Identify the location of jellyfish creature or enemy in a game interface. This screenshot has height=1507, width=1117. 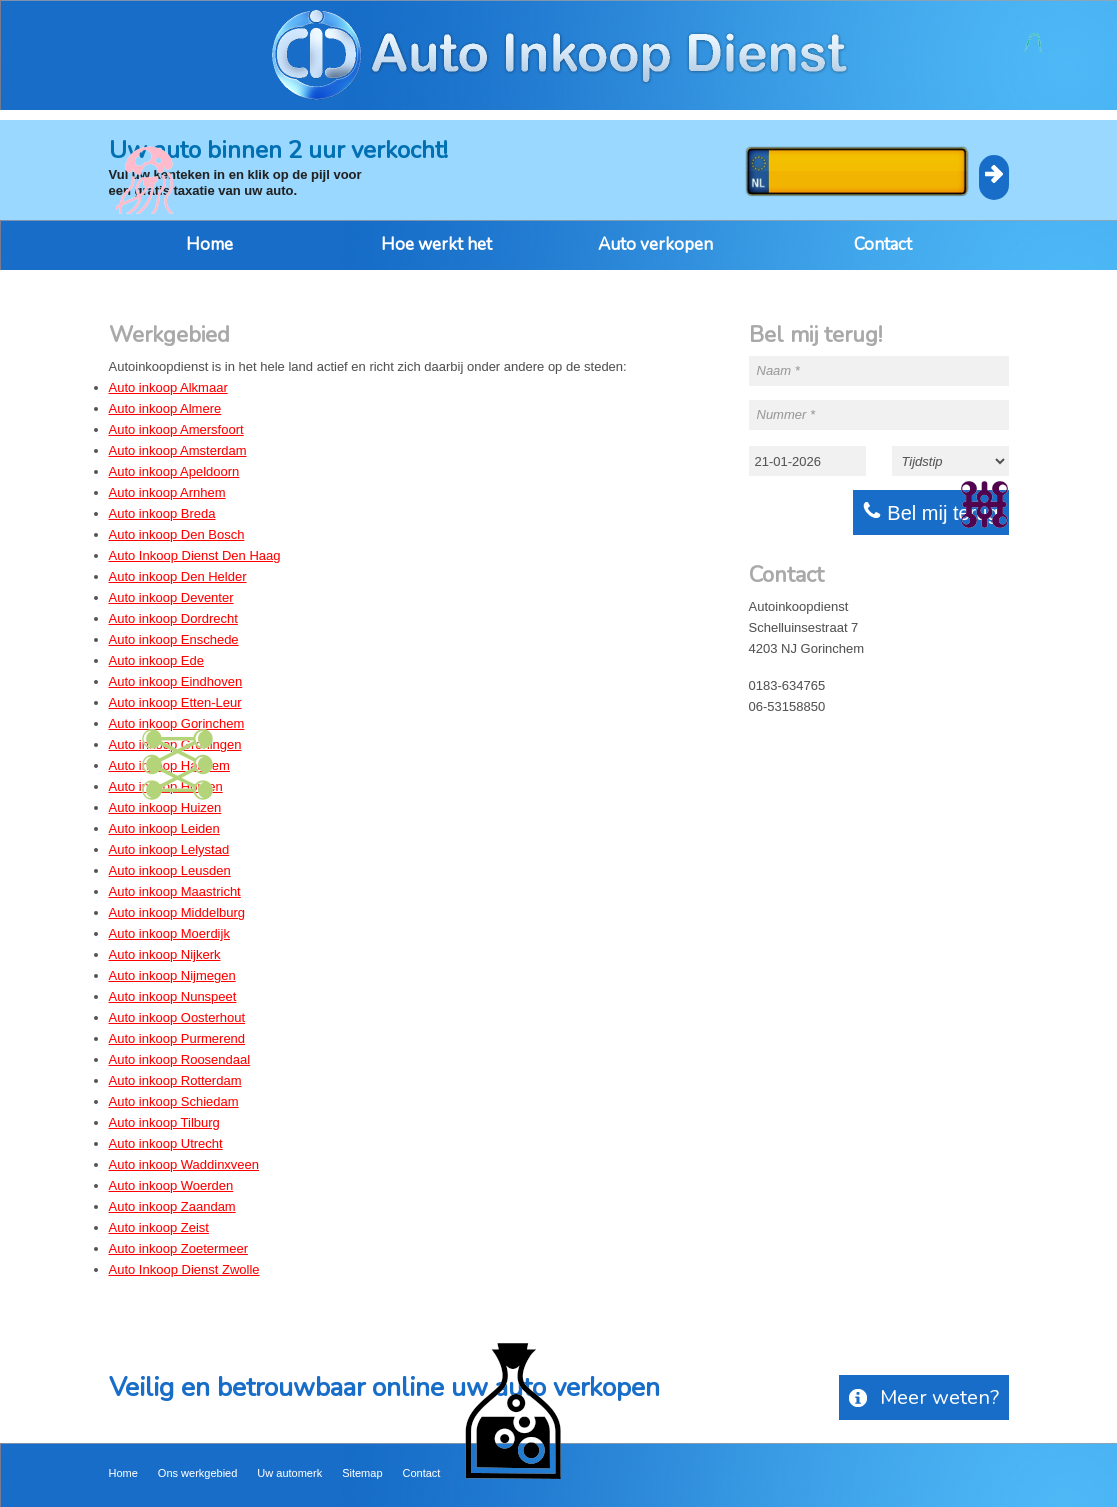
(149, 180).